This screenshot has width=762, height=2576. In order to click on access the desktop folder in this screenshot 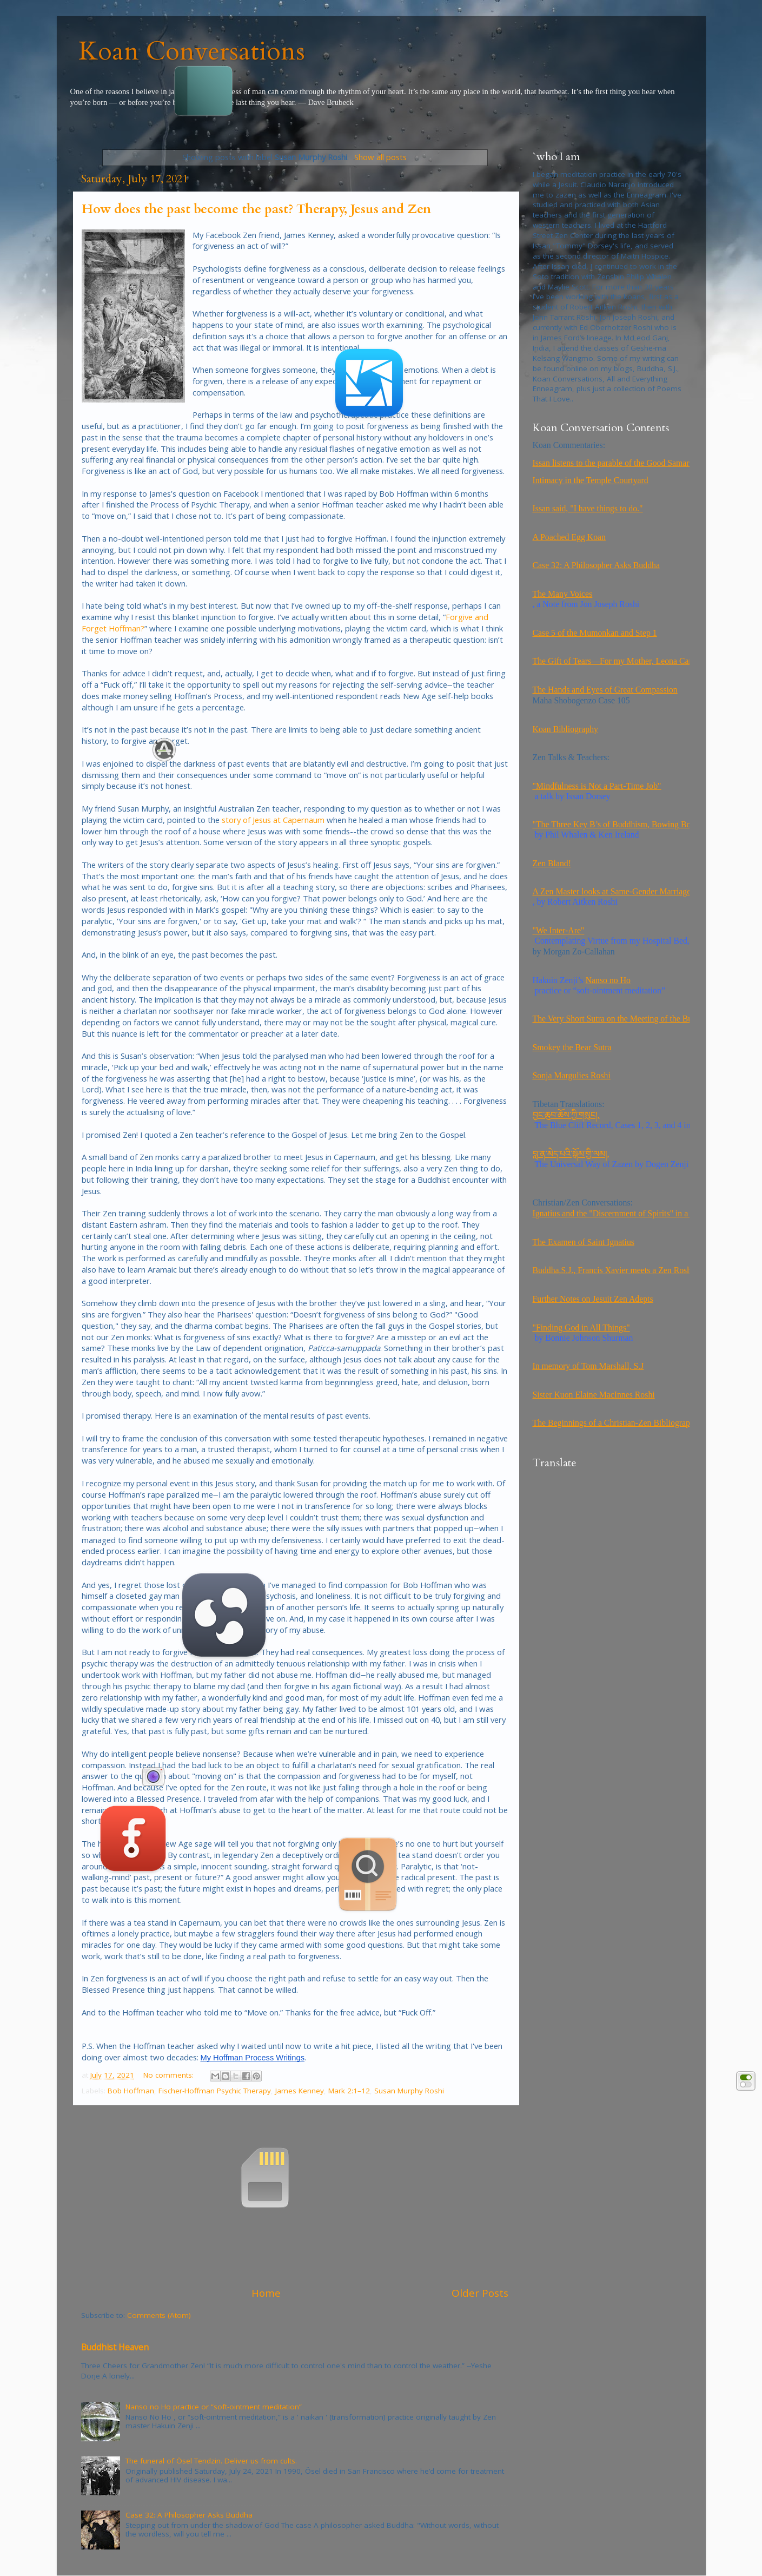, I will do `click(203, 89)`.